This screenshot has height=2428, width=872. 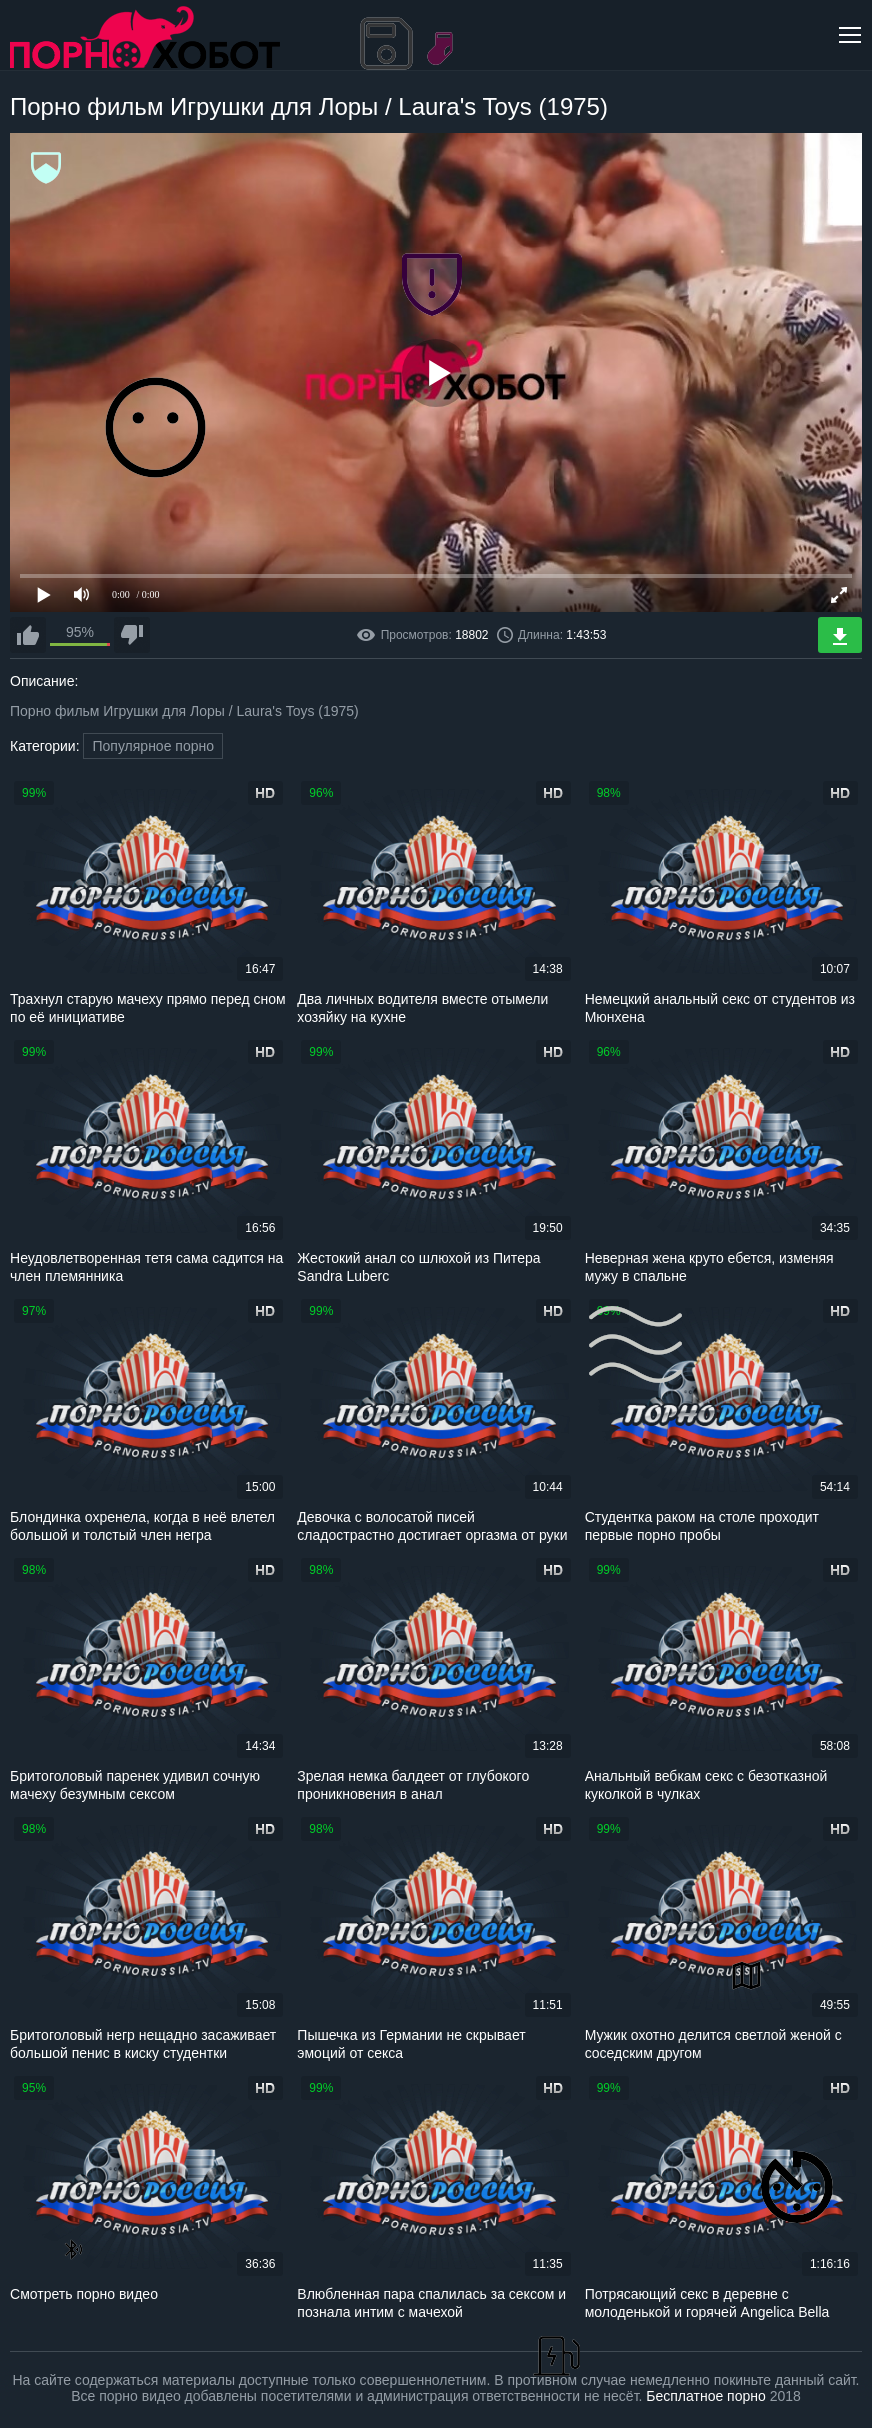 What do you see at coordinates (155, 427) in the screenshot?
I see `add a reaction or emoji` at bounding box center [155, 427].